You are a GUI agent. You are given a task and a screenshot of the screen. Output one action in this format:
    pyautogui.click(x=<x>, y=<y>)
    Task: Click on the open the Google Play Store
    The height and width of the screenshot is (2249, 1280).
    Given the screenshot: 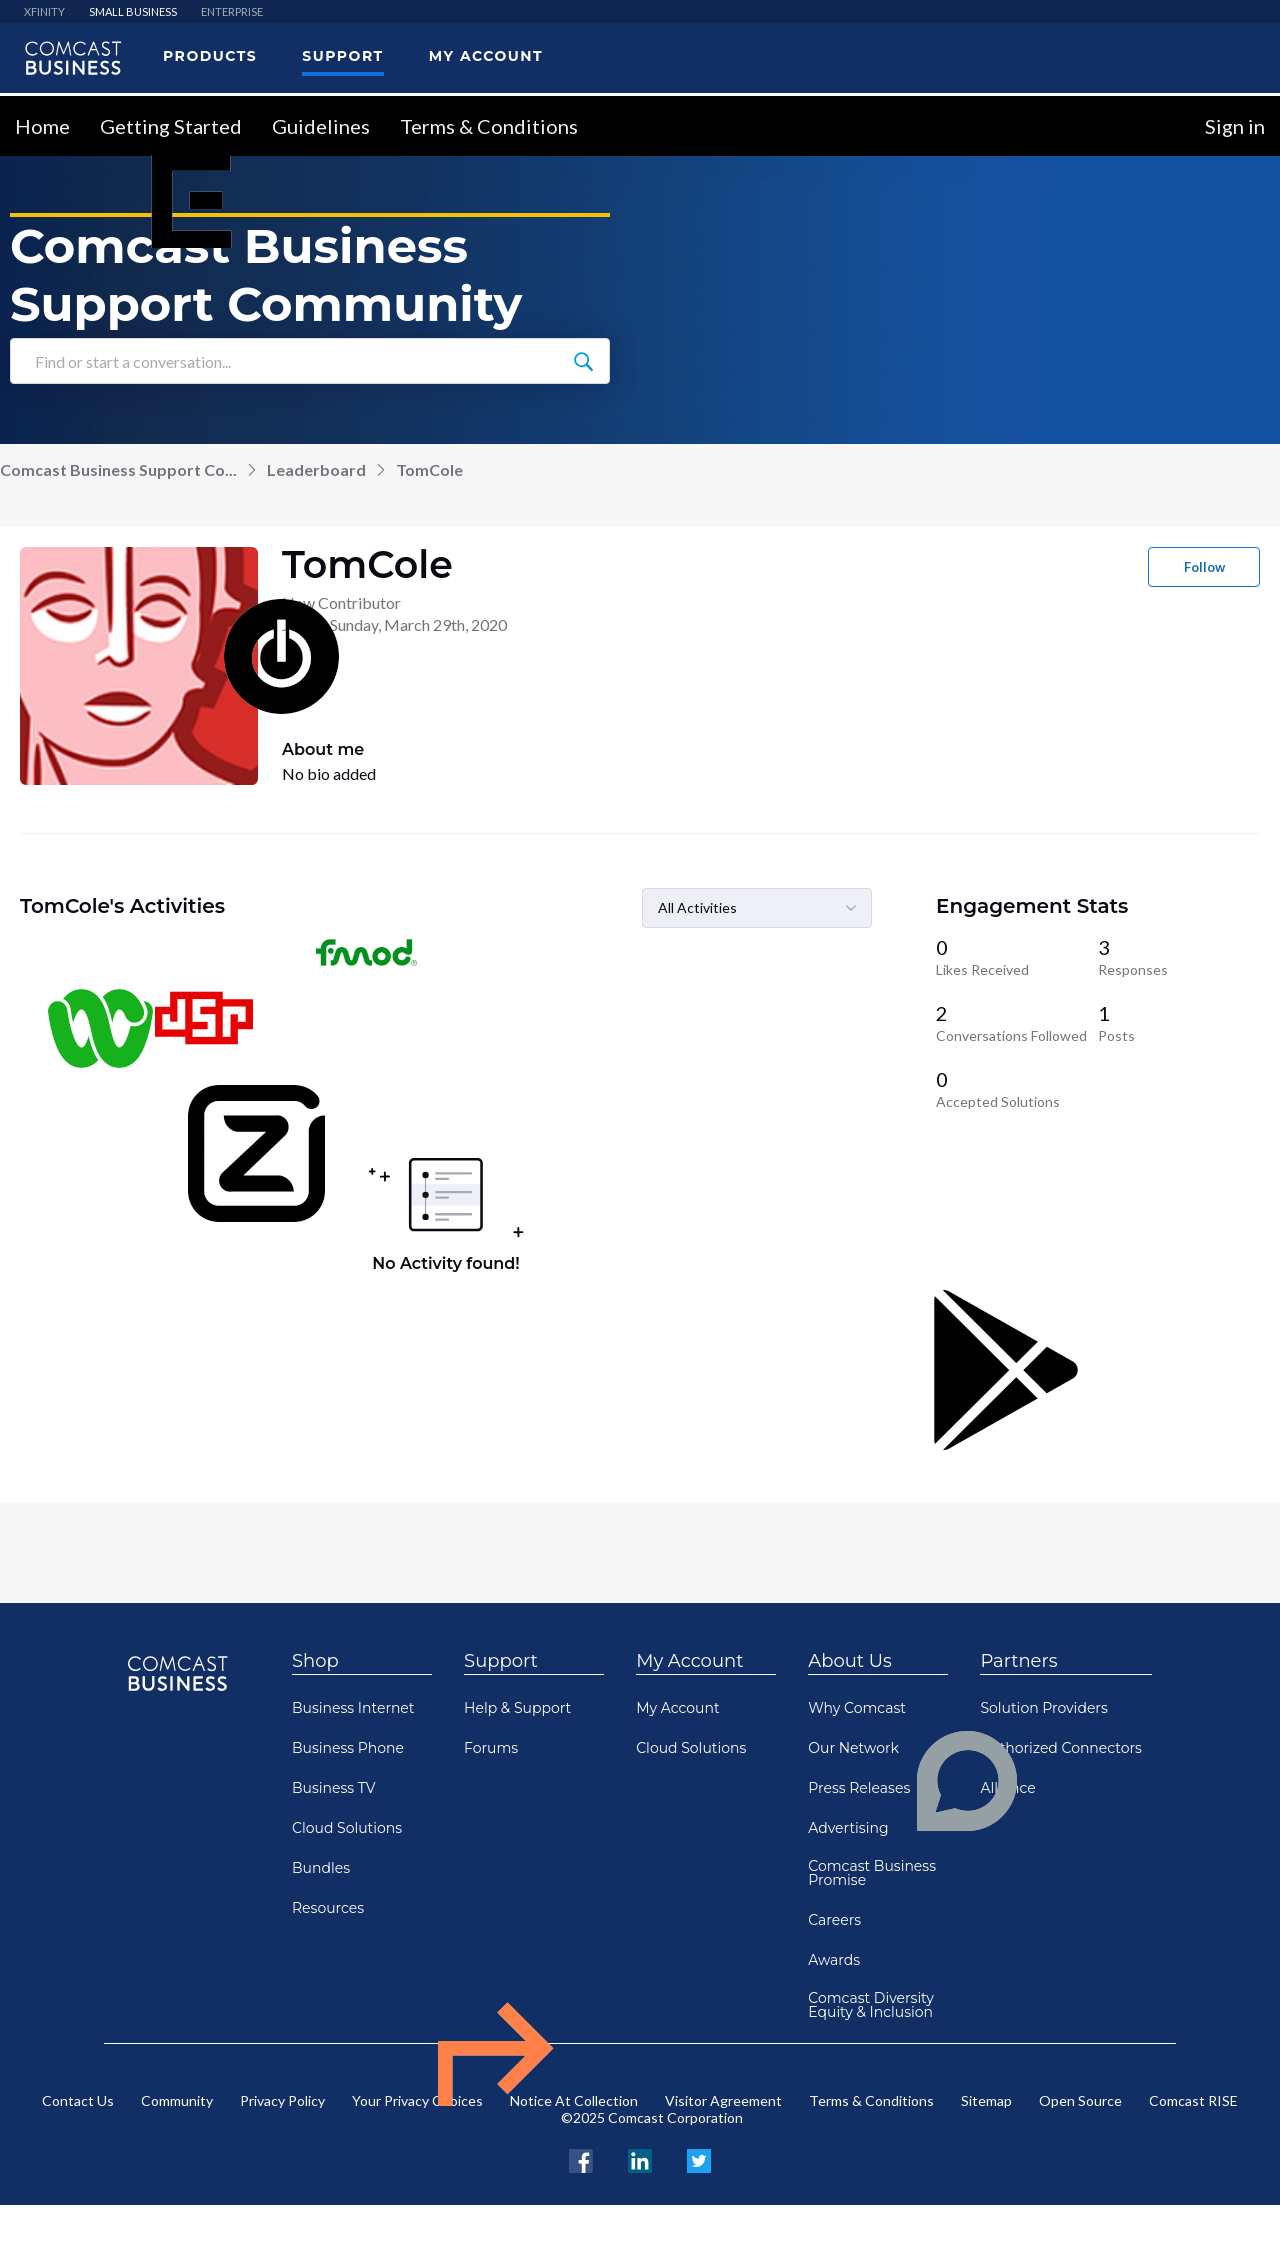 What is the action you would take?
    pyautogui.click(x=1006, y=1370)
    